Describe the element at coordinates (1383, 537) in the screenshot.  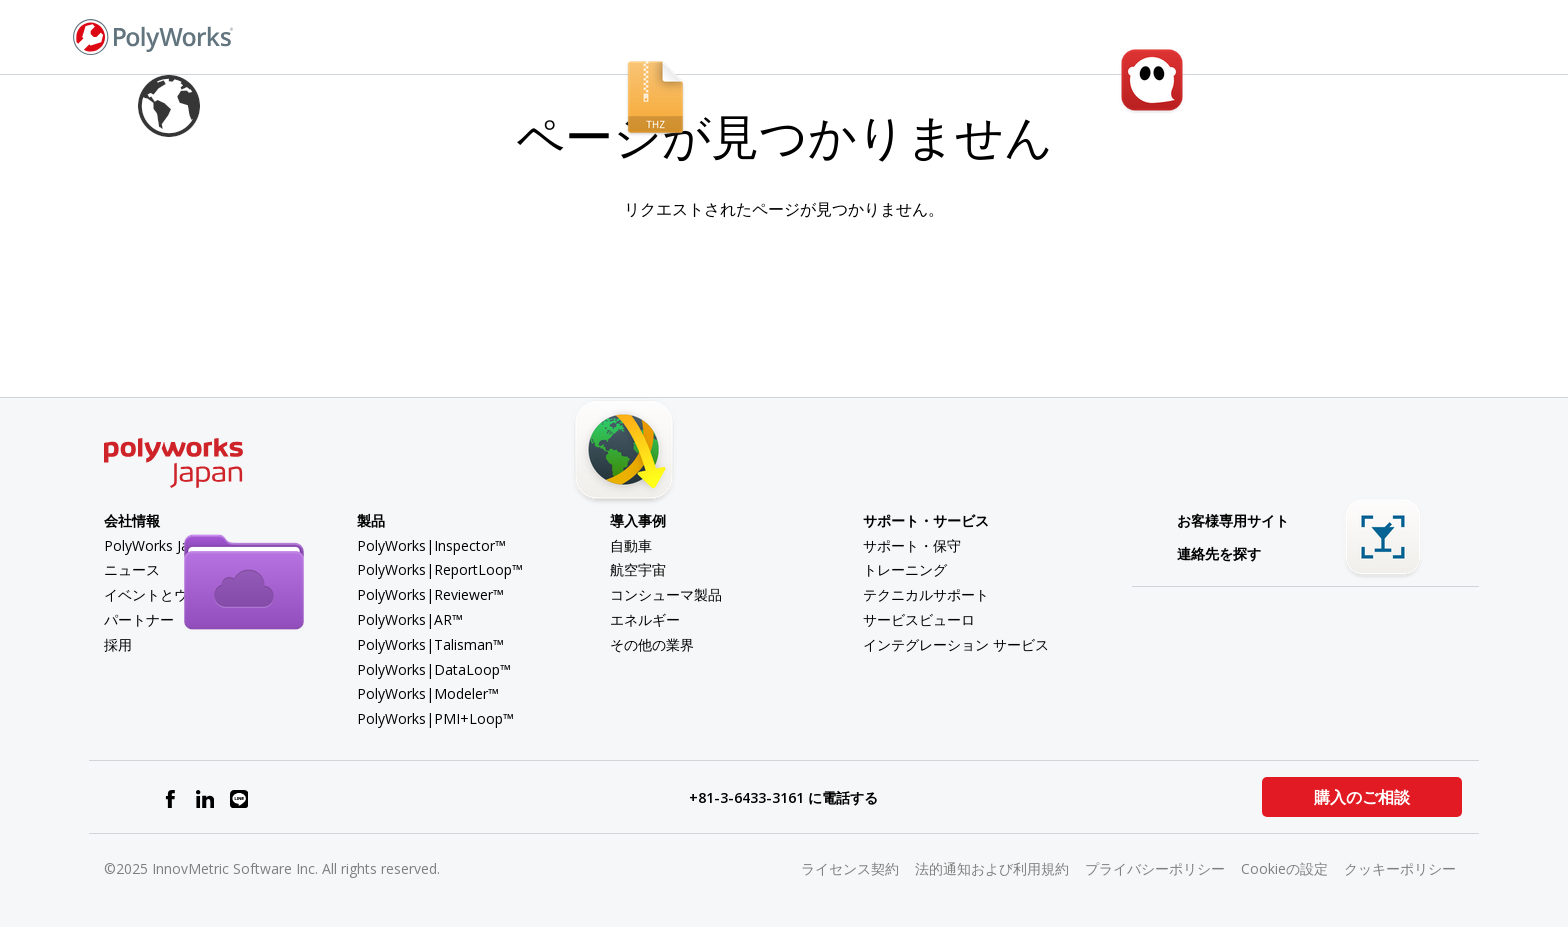
I see `open nomacs image viewer` at that location.